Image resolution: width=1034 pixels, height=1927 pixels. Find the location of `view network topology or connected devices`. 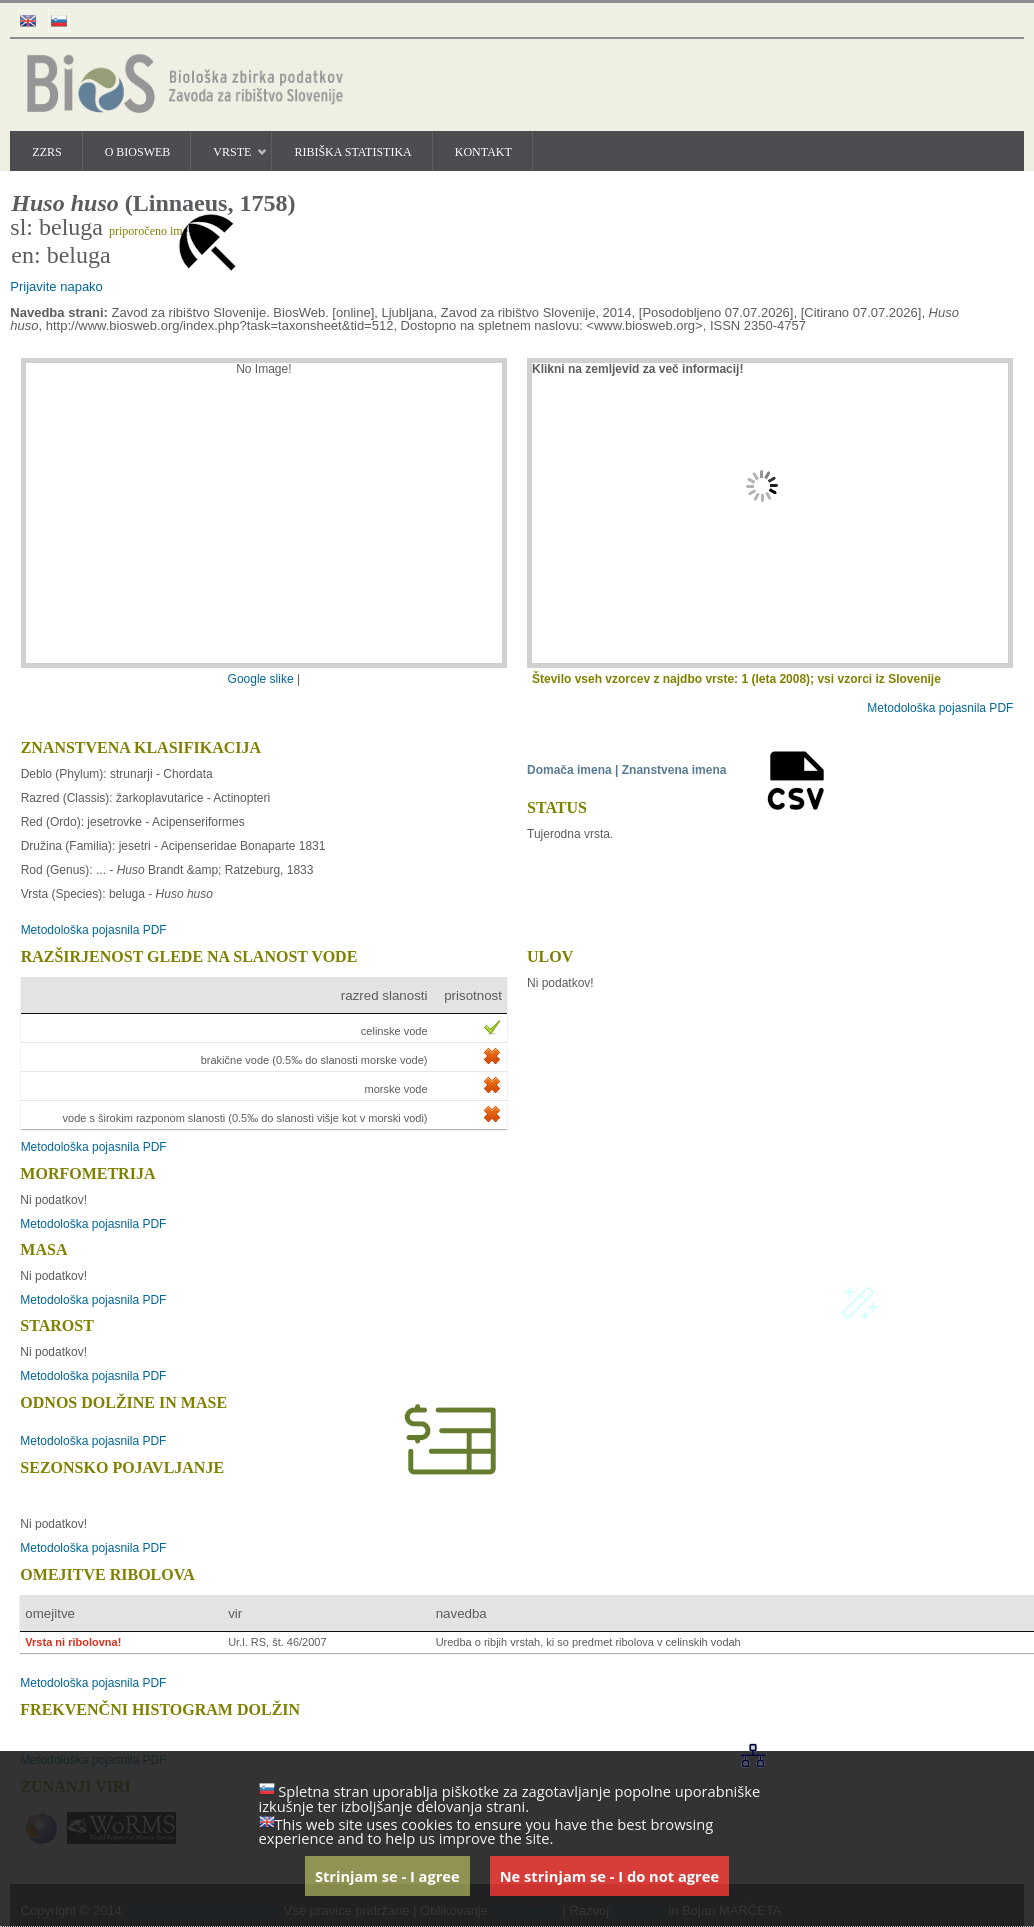

view network topology or connected devices is located at coordinates (753, 1756).